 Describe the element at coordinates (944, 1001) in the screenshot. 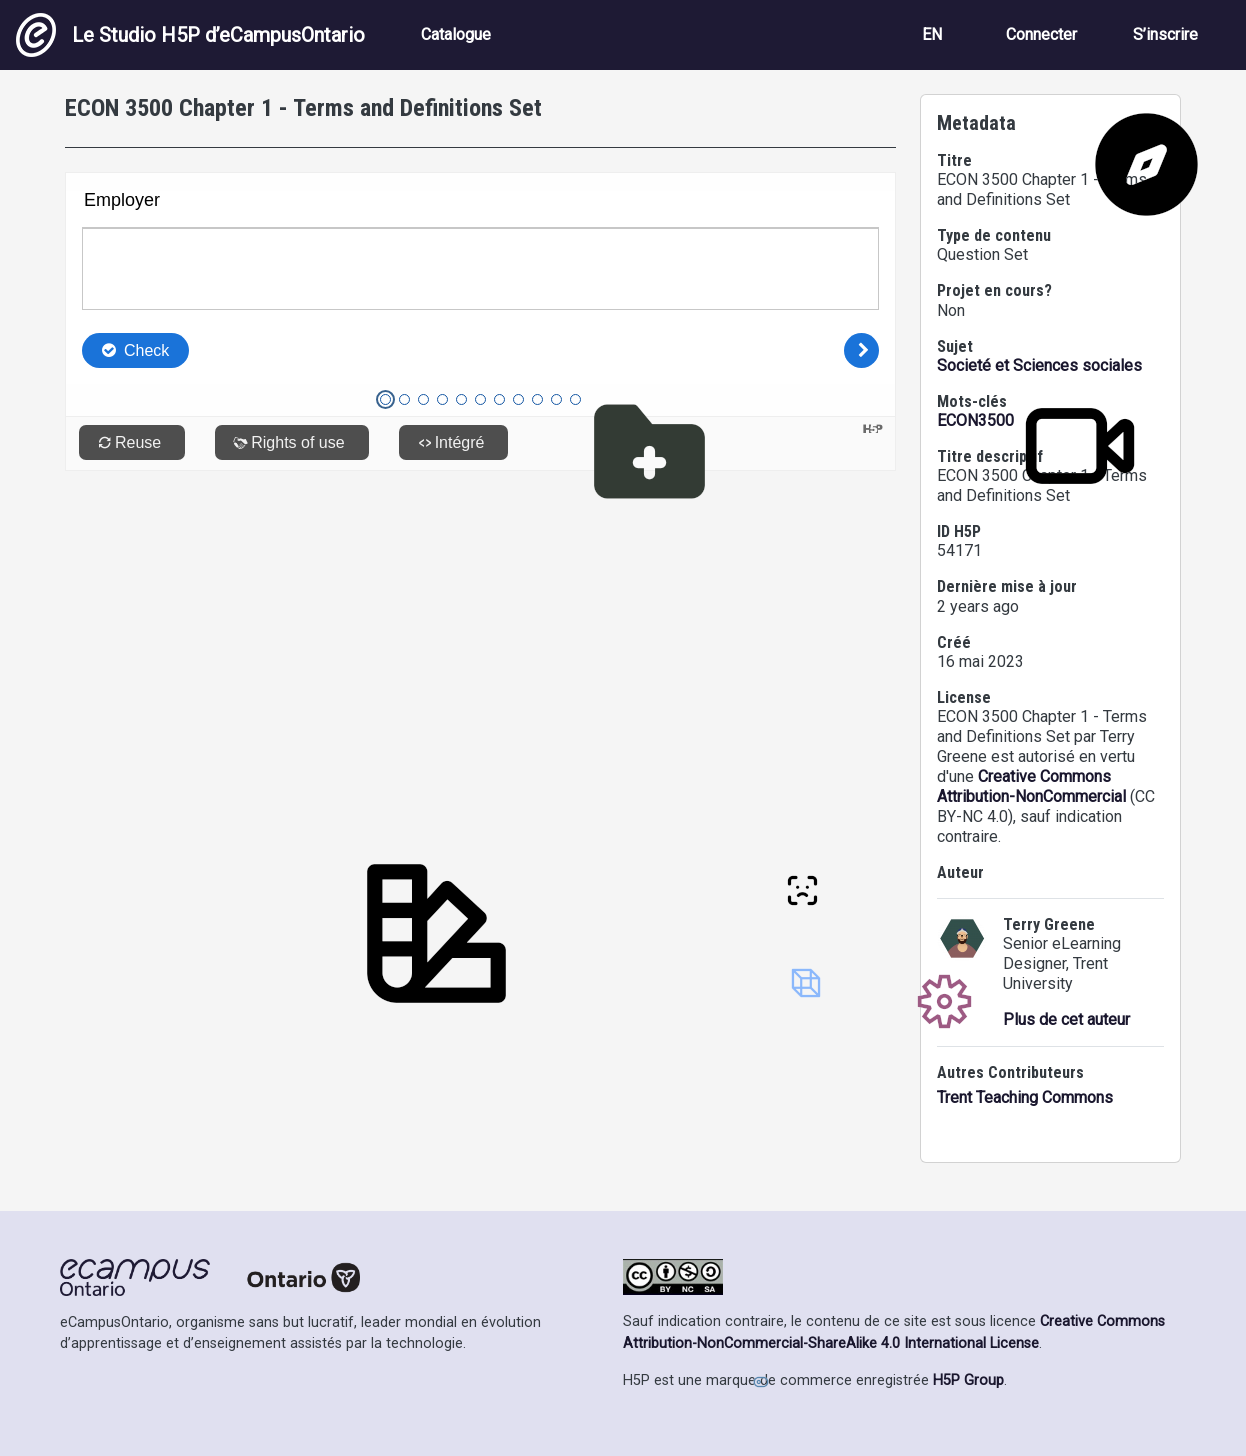

I see `open settings or preferences` at that location.